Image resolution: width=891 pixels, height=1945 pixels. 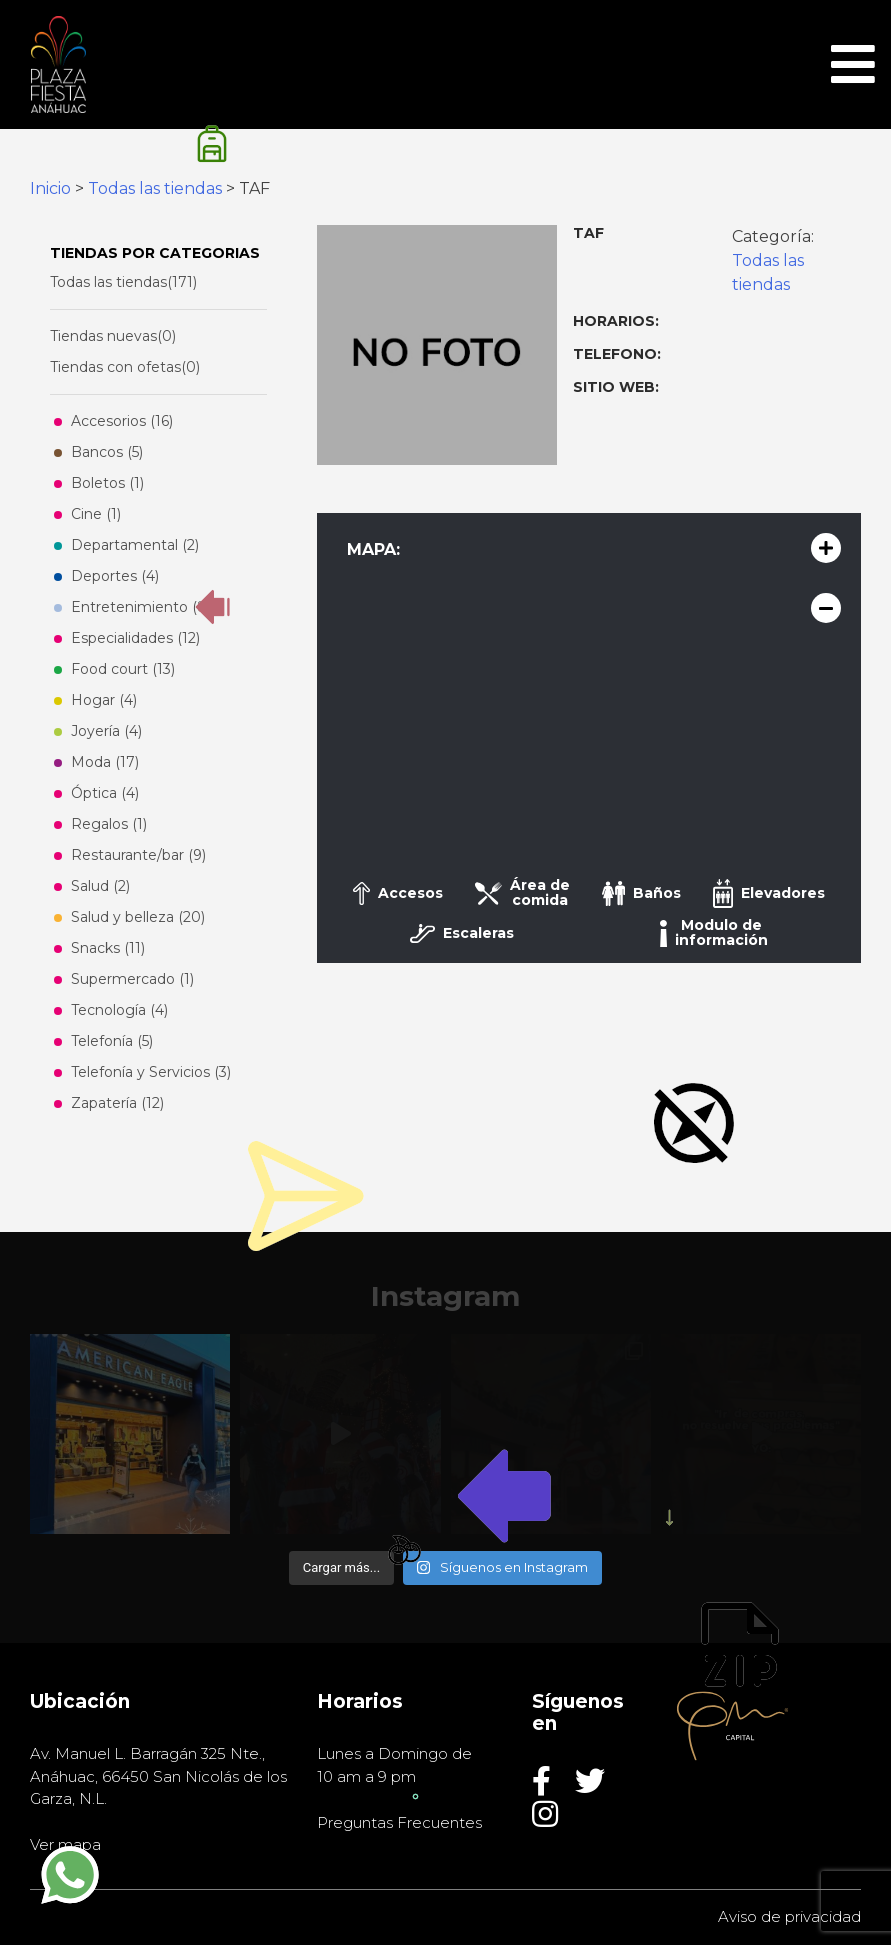 What do you see at coordinates (669, 1517) in the screenshot?
I see `move item down in a list` at bounding box center [669, 1517].